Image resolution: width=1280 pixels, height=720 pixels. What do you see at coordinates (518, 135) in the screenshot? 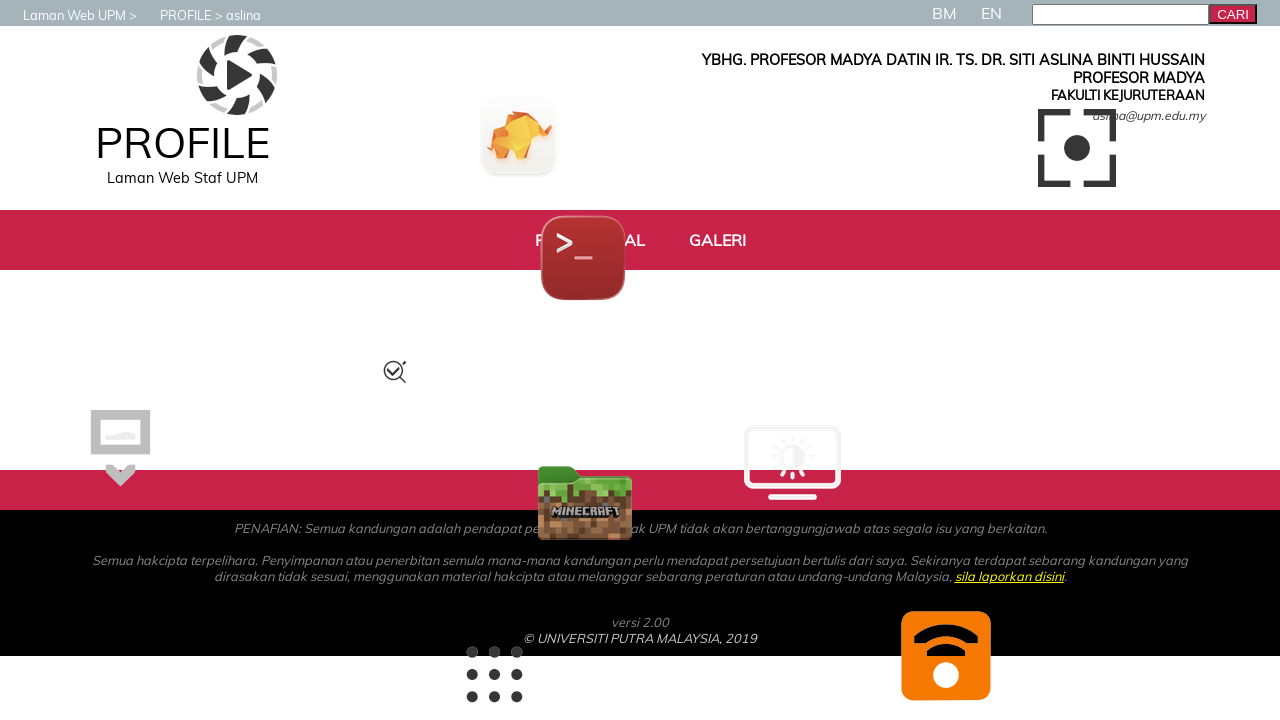
I see `open TablePlus database management app` at bounding box center [518, 135].